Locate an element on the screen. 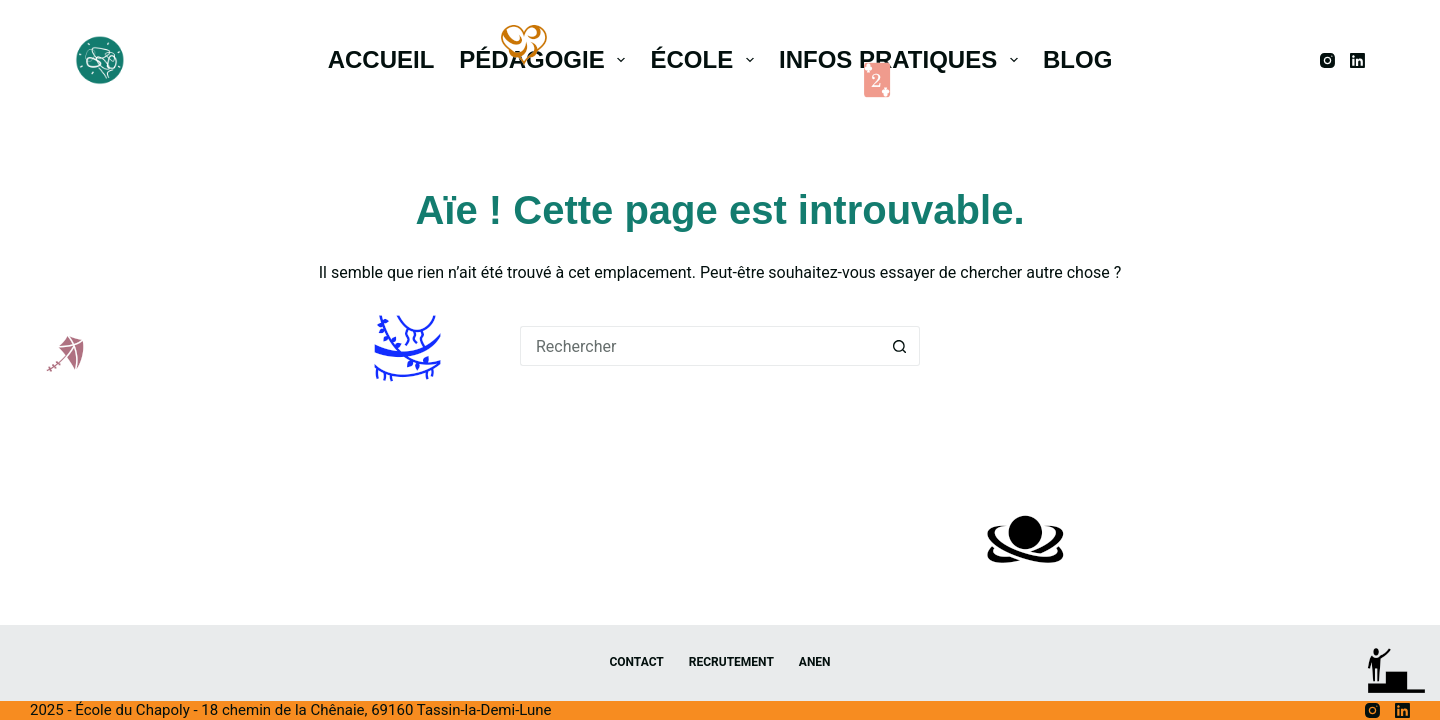 The image size is (1440, 720). two of clubs playing card is located at coordinates (877, 80).